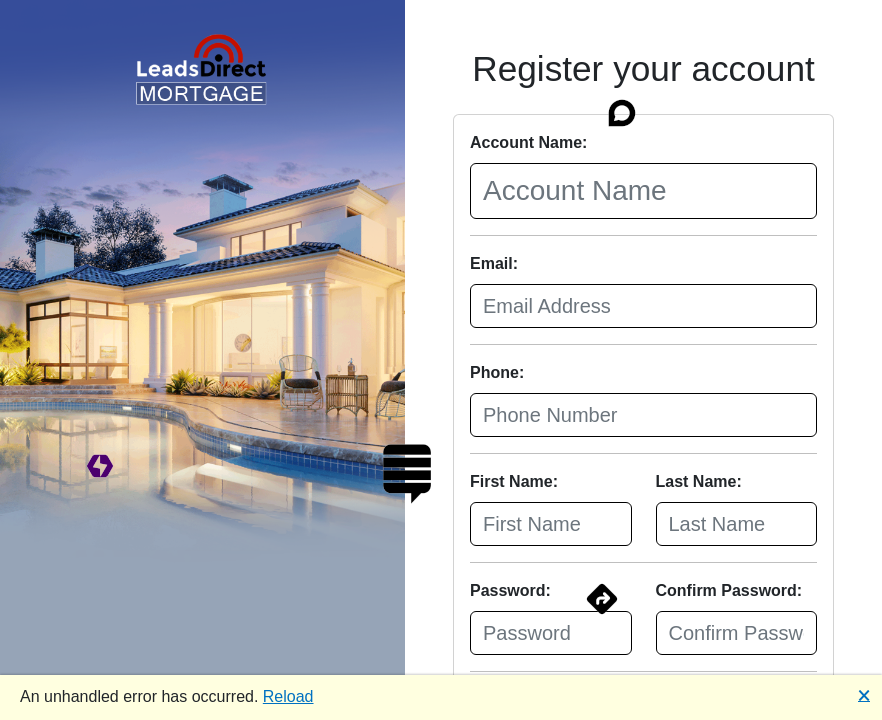  What do you see at coordinates (622, 113) in the screenshot?
I see `open Discourse forum` at bounding box center [622, 113].